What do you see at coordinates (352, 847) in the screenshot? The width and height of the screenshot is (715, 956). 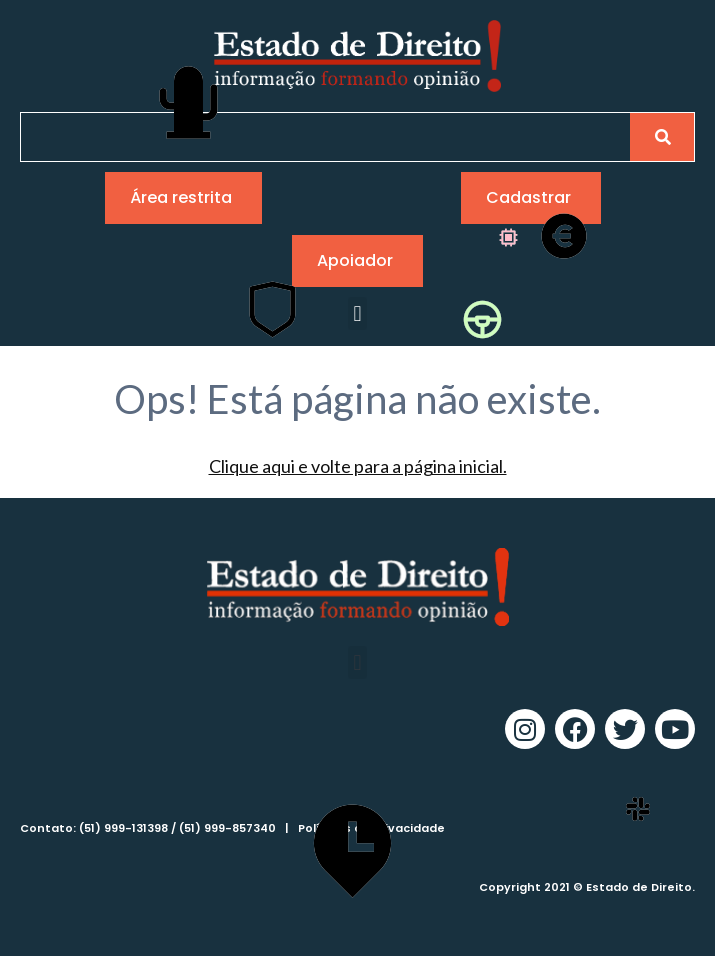 I see `view location history or past visits` at bounding box center [352, 847].